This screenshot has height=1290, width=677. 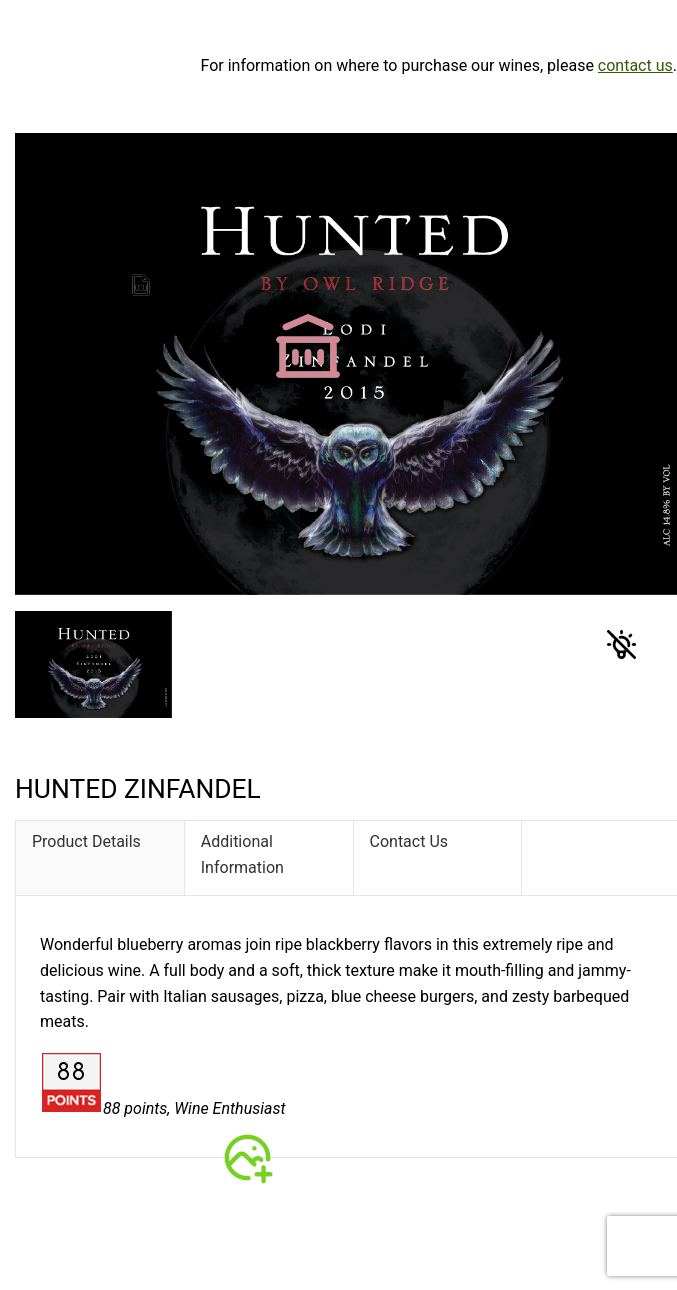 What do you see at coordinates (308, 346) in the screenshot?
I see `access banking or financial services` at bounding box center [308, 346].